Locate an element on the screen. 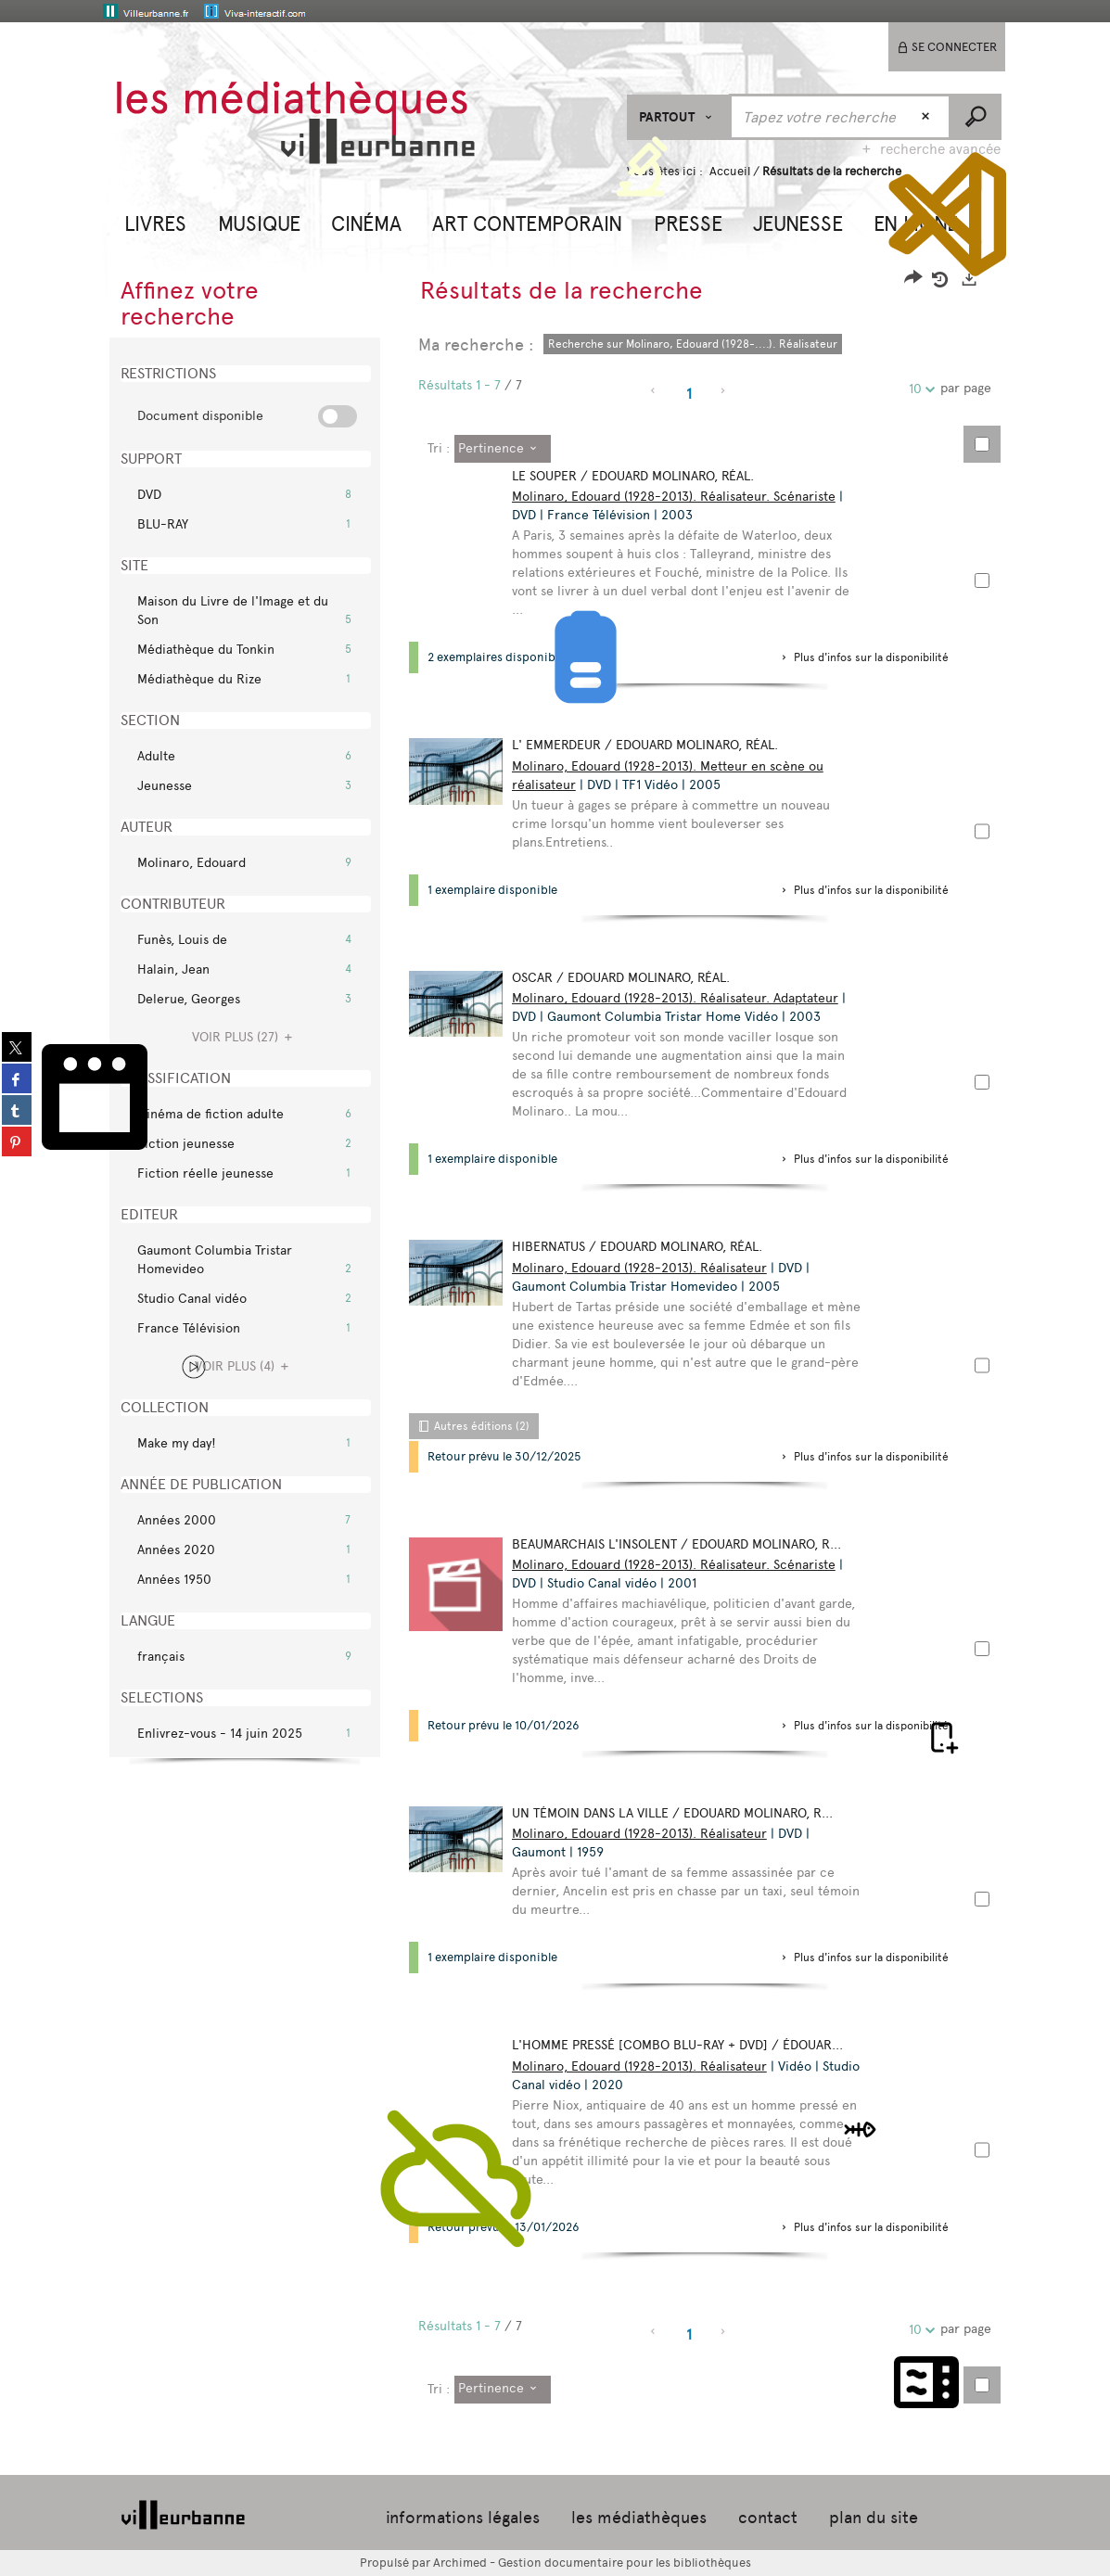 The image size is (1110, 2576). indicates empty or consumed content is located at coordinates (860, 2129).